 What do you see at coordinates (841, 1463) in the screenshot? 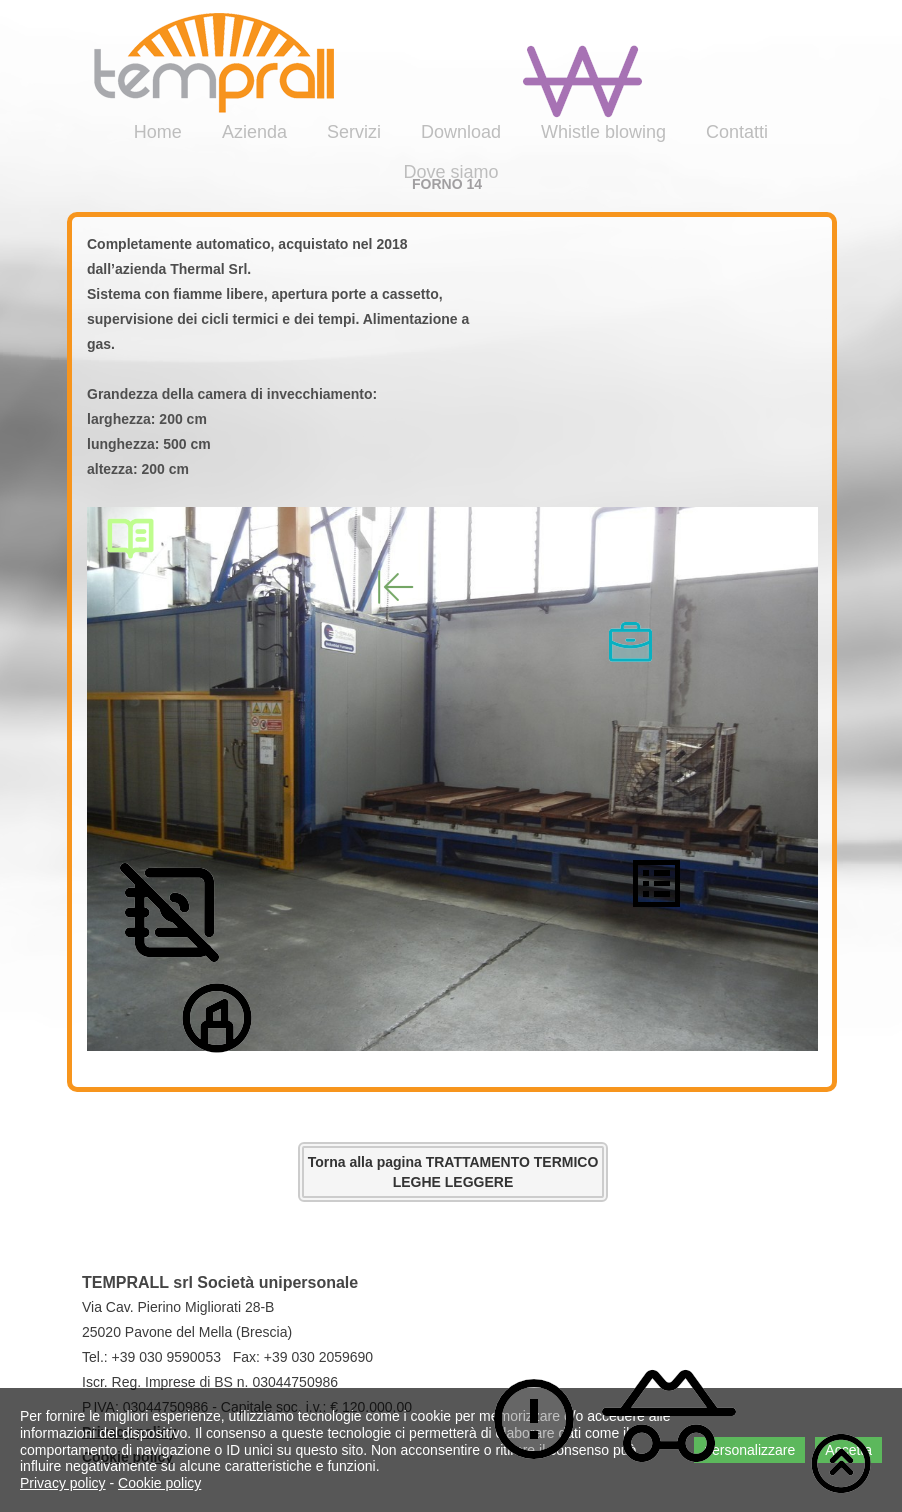
I see `scroll to top of page` at bounding box center [841, 1463].